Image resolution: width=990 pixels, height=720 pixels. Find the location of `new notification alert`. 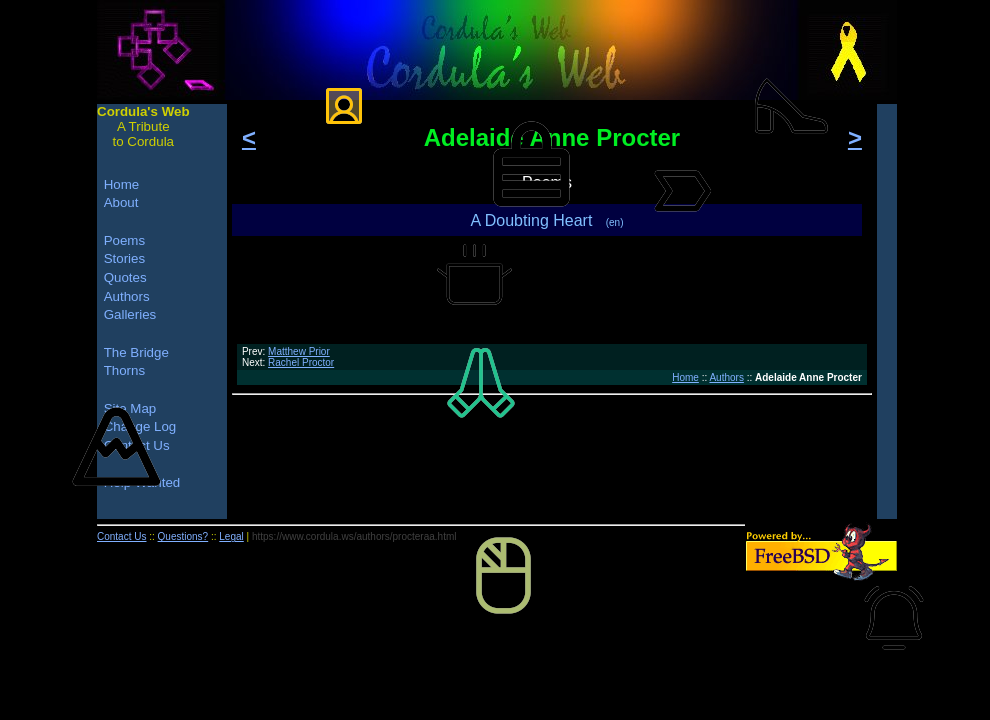

new notification alert is located at coordinates (894, 619).